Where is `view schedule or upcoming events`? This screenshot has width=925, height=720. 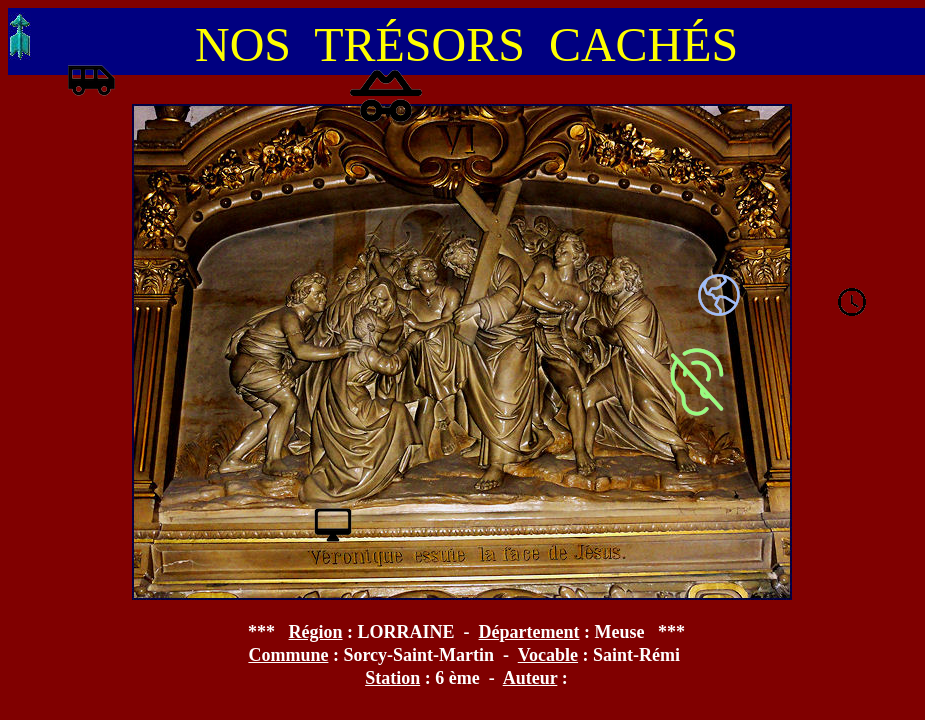 view schedule or upcoming events is located at coordinates (852, 302).